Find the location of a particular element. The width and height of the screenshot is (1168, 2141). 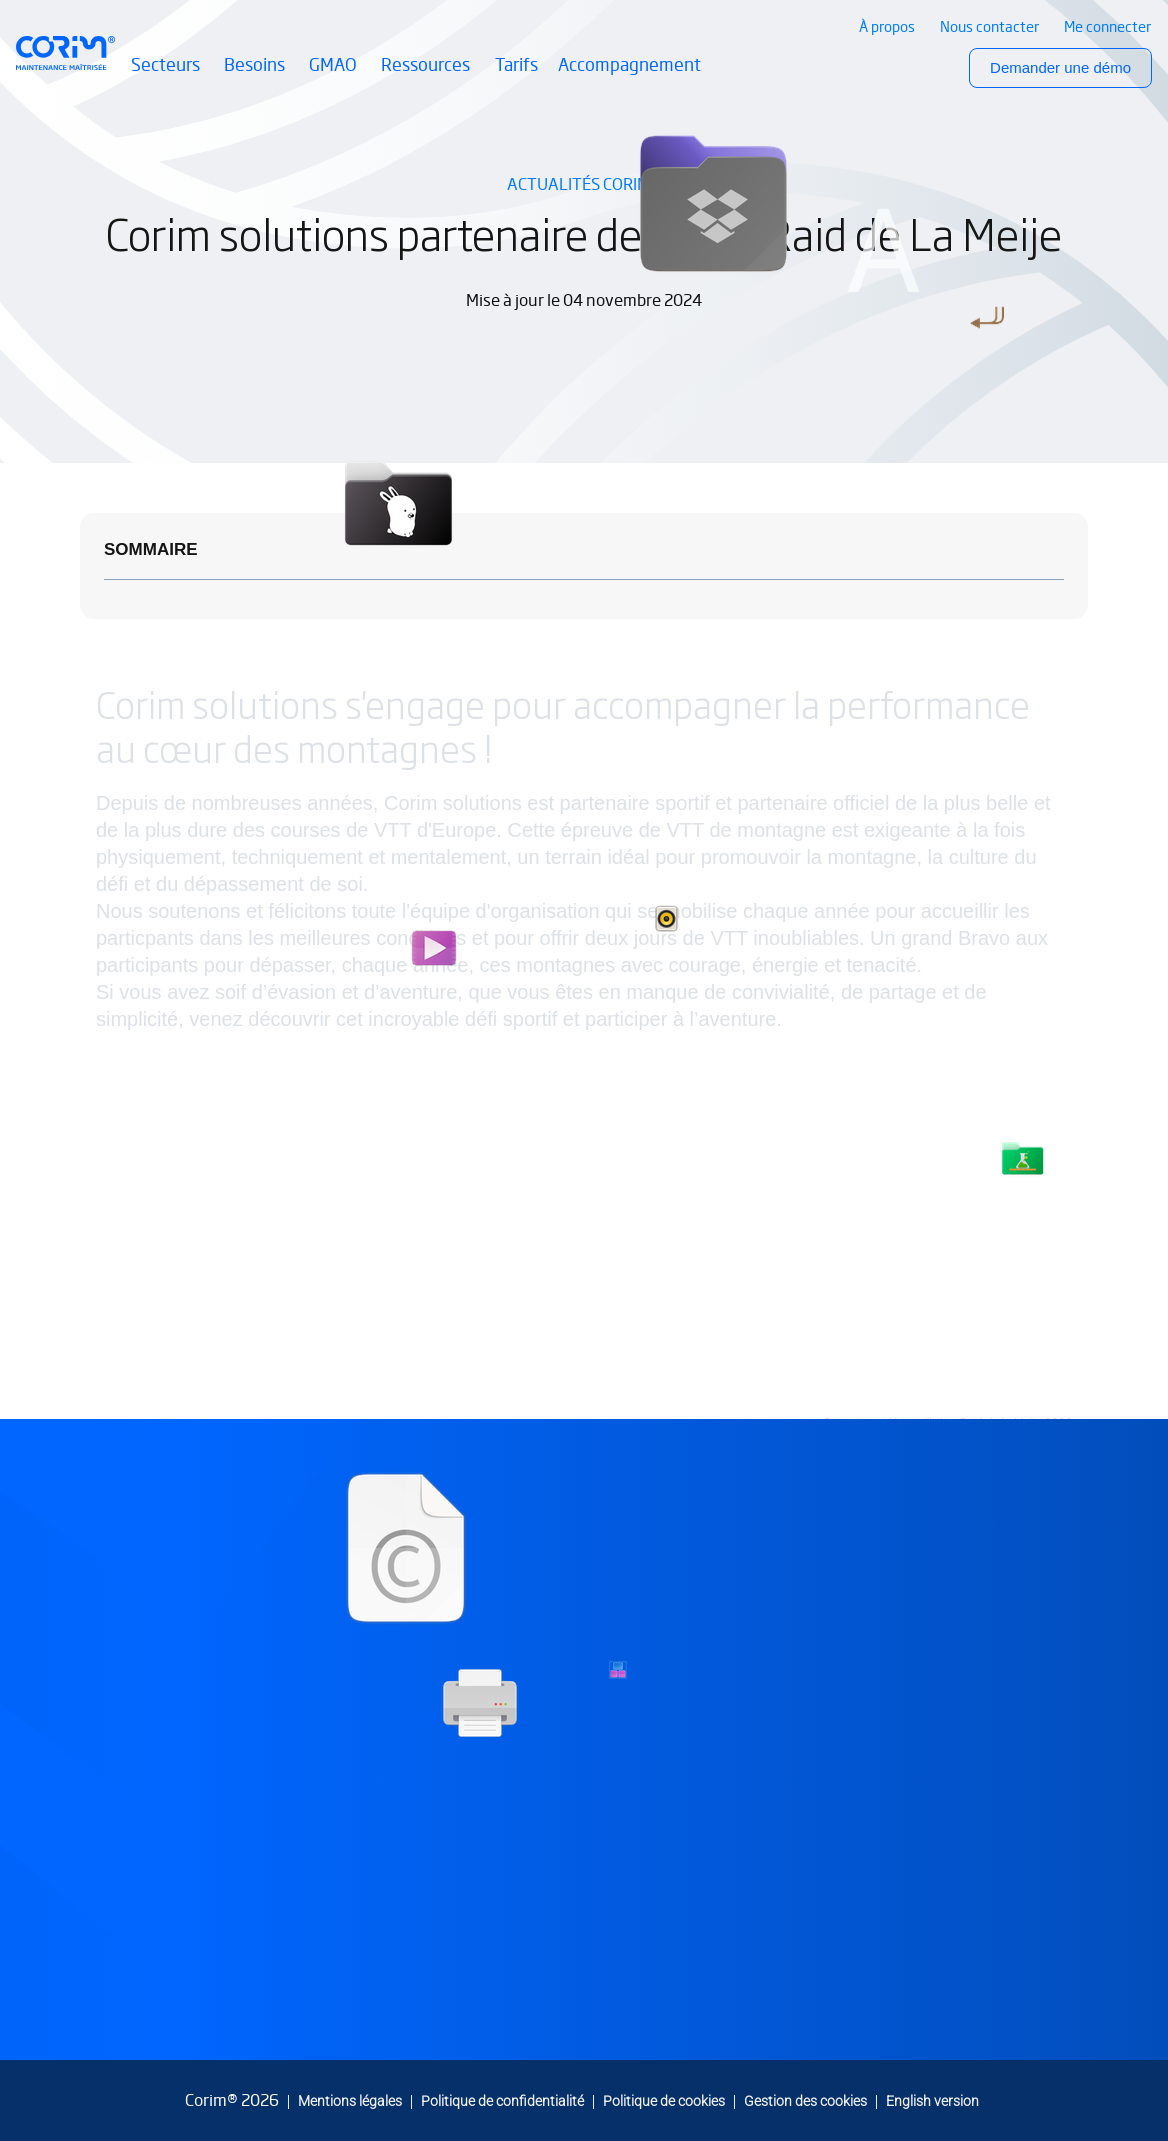

open totem video player is located at coordinates (434, 948).